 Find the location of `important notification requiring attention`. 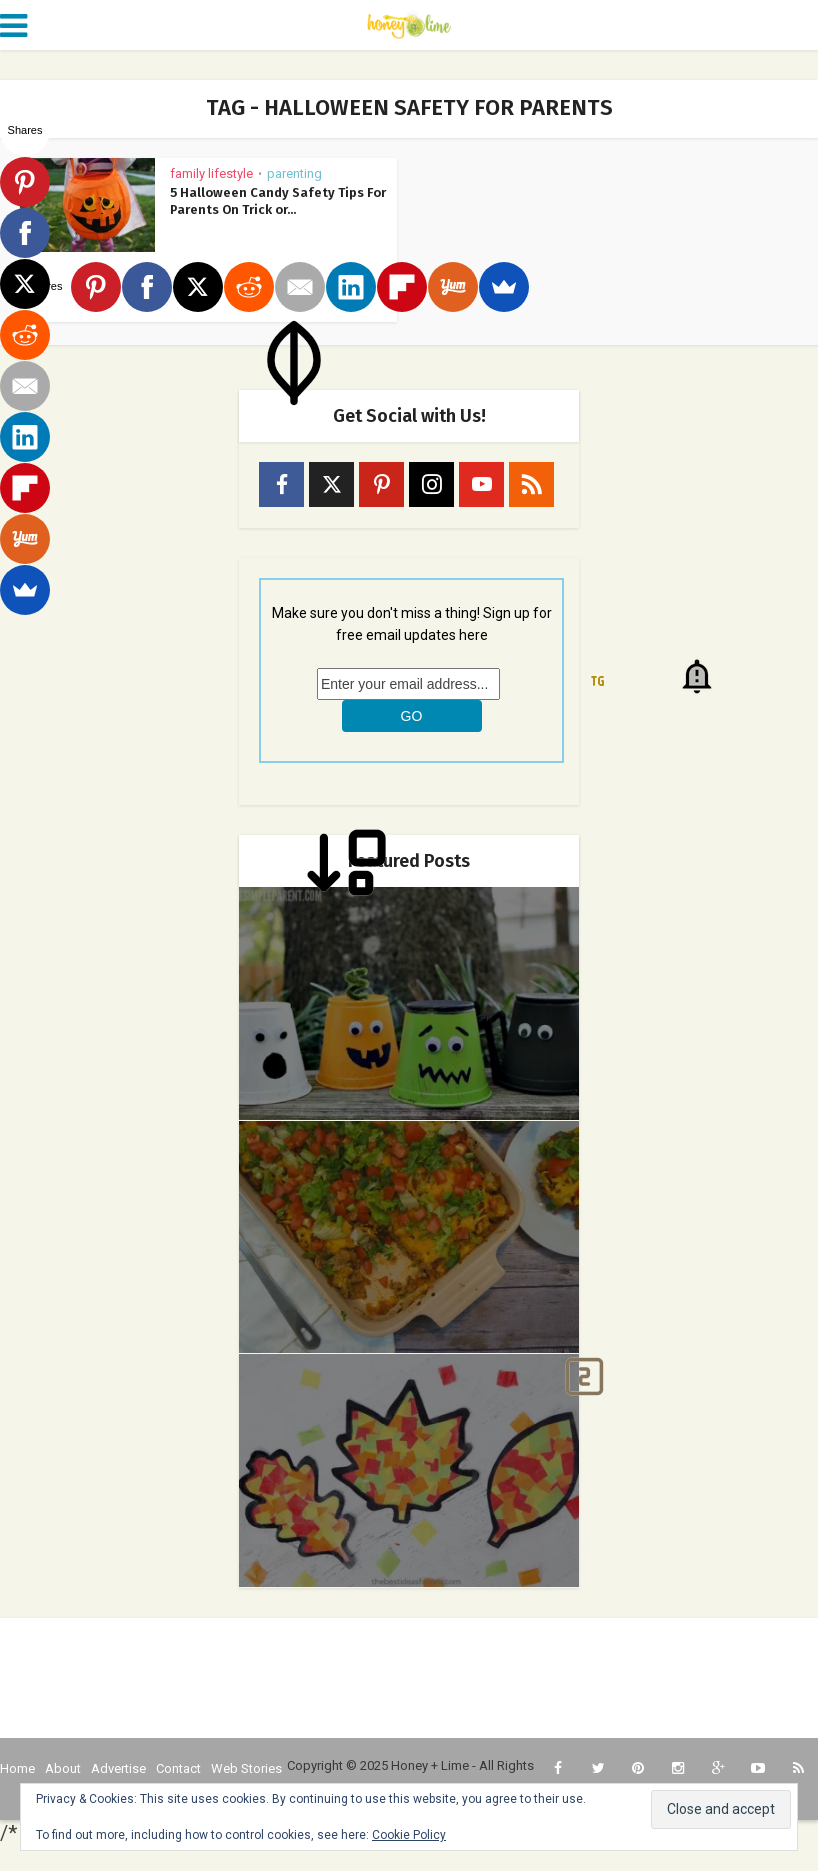

important notification requiring attention is located at coordinates (697, 676).